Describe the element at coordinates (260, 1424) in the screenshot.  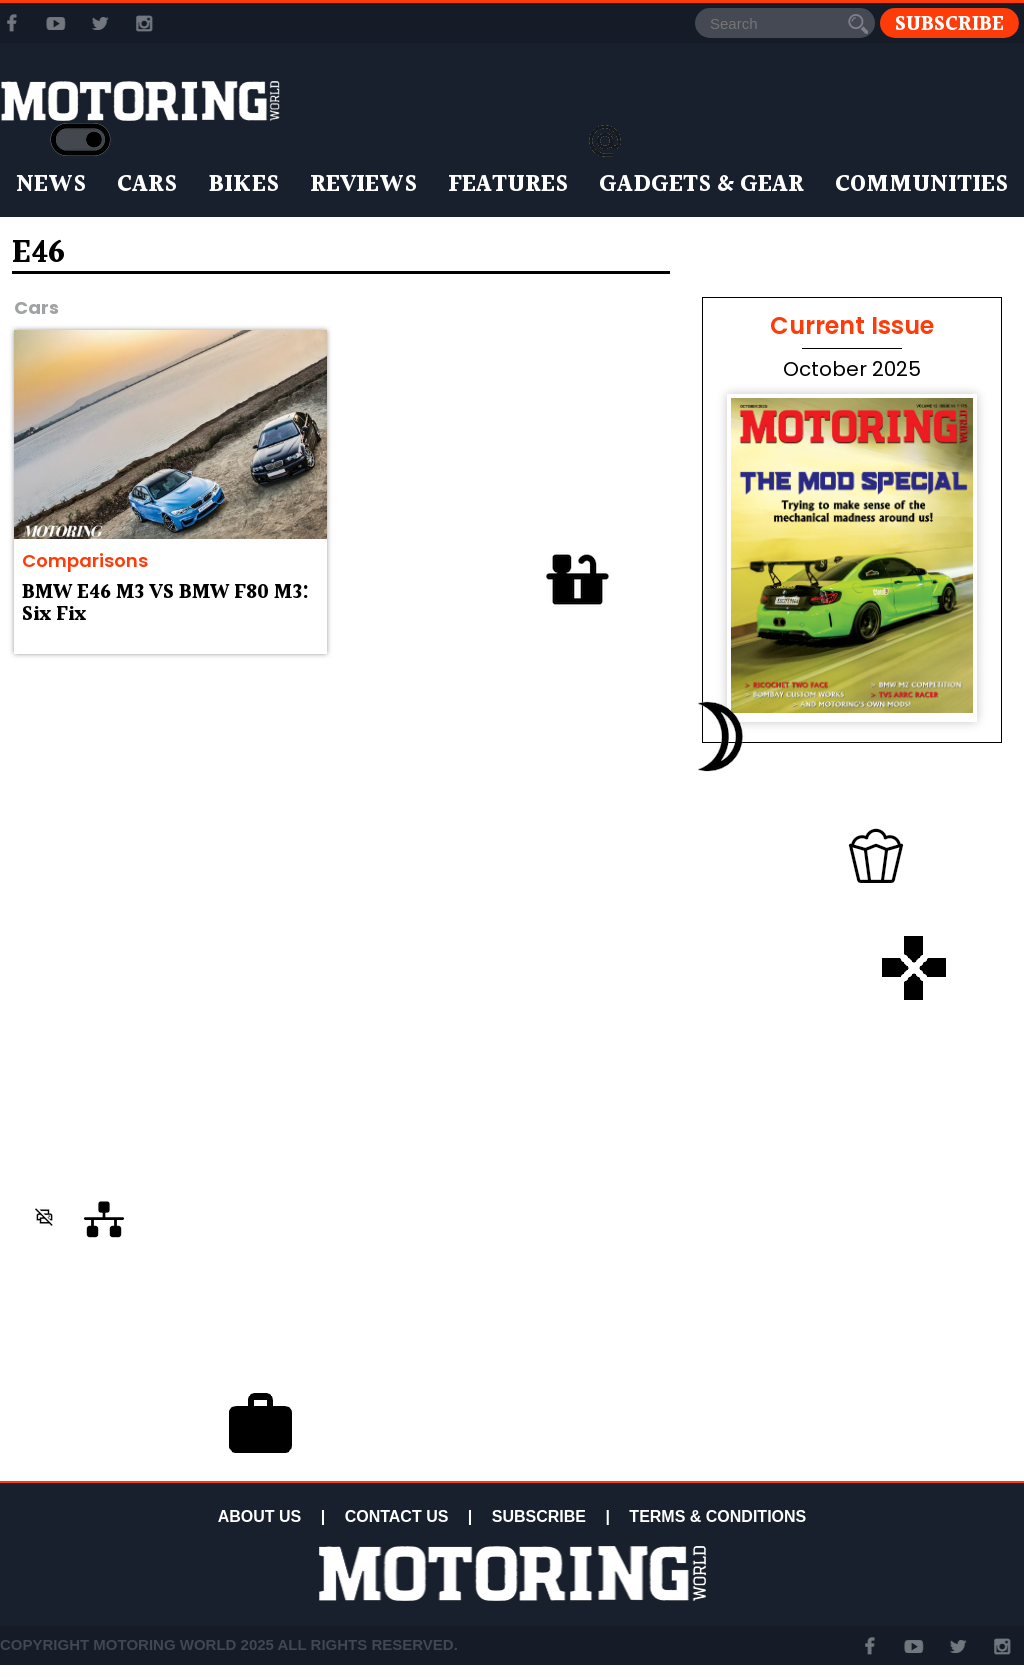
I see `access work-related files or apps` at that location.